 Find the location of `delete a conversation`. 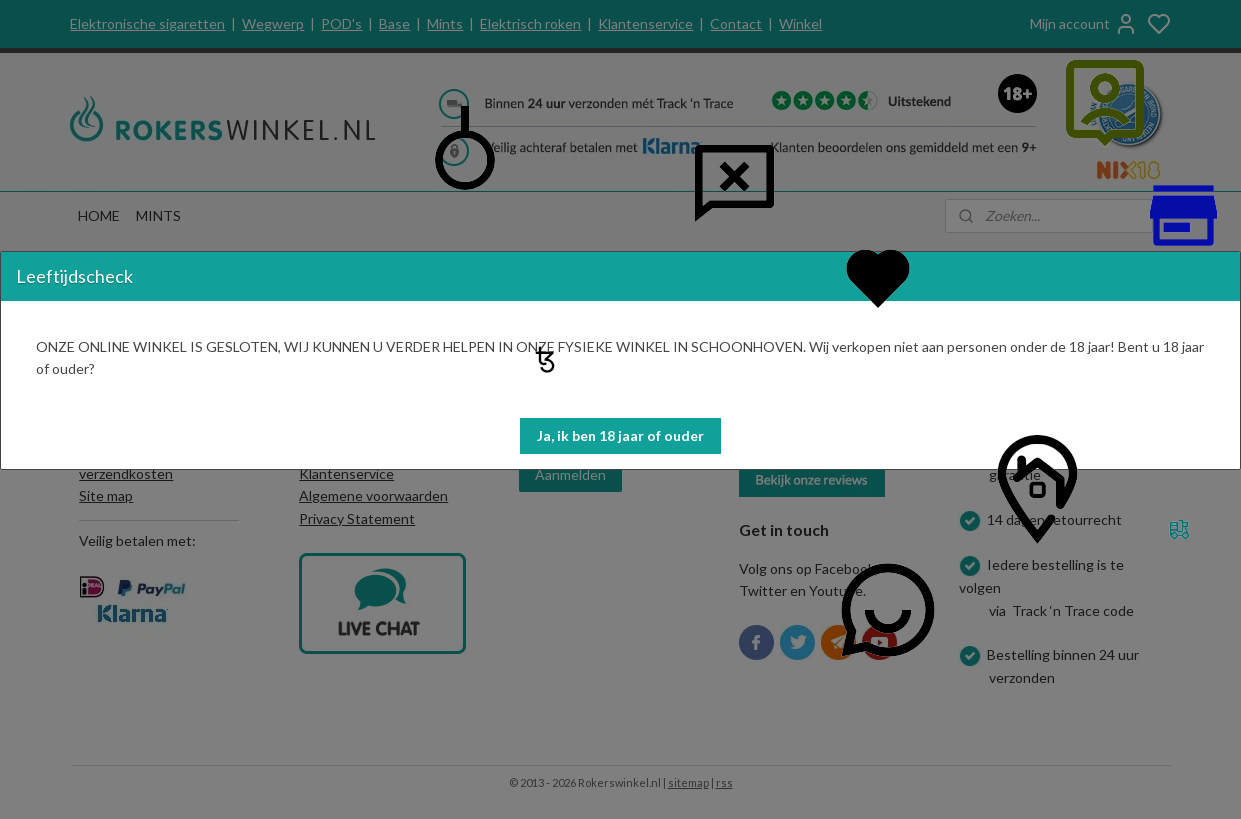

delete a conversation is located at coordinates (734, 180).